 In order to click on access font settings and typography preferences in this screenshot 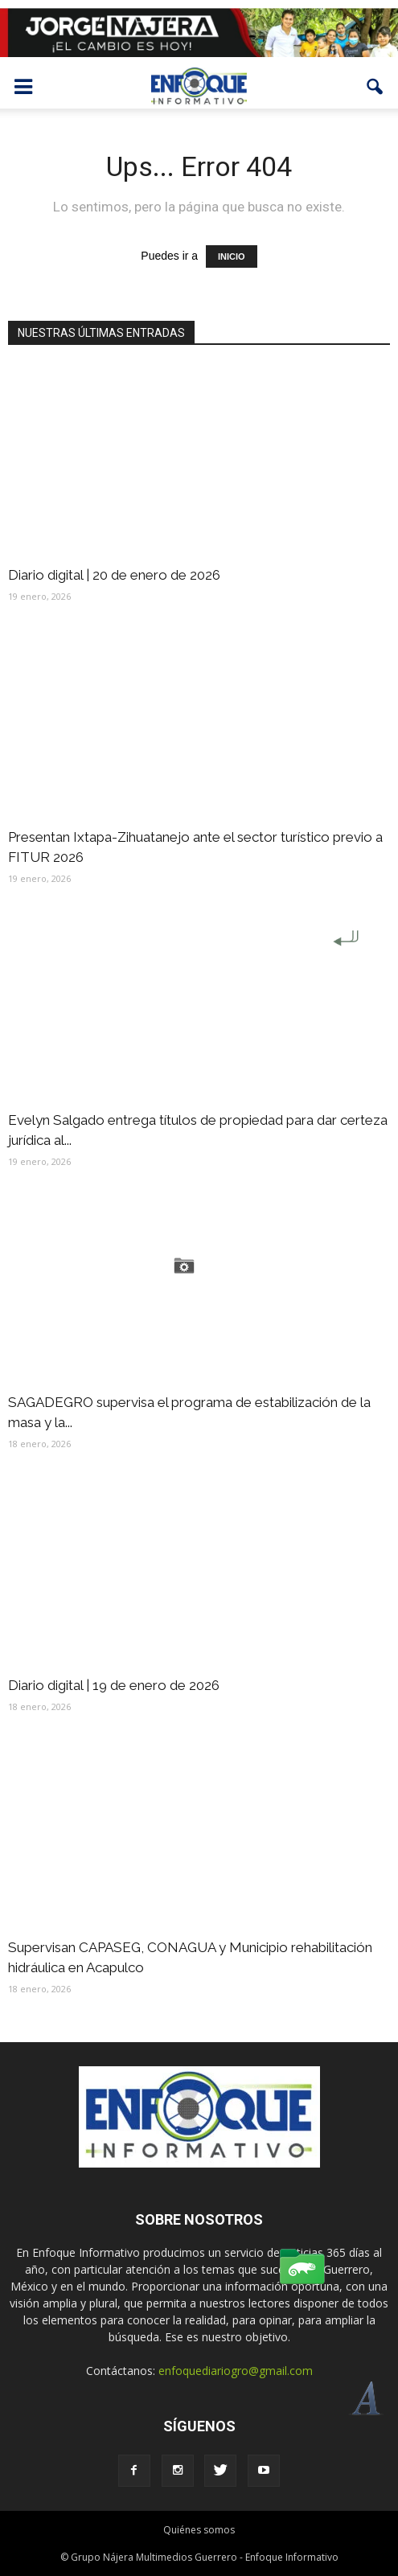, I will do `click(365, 2397)`.